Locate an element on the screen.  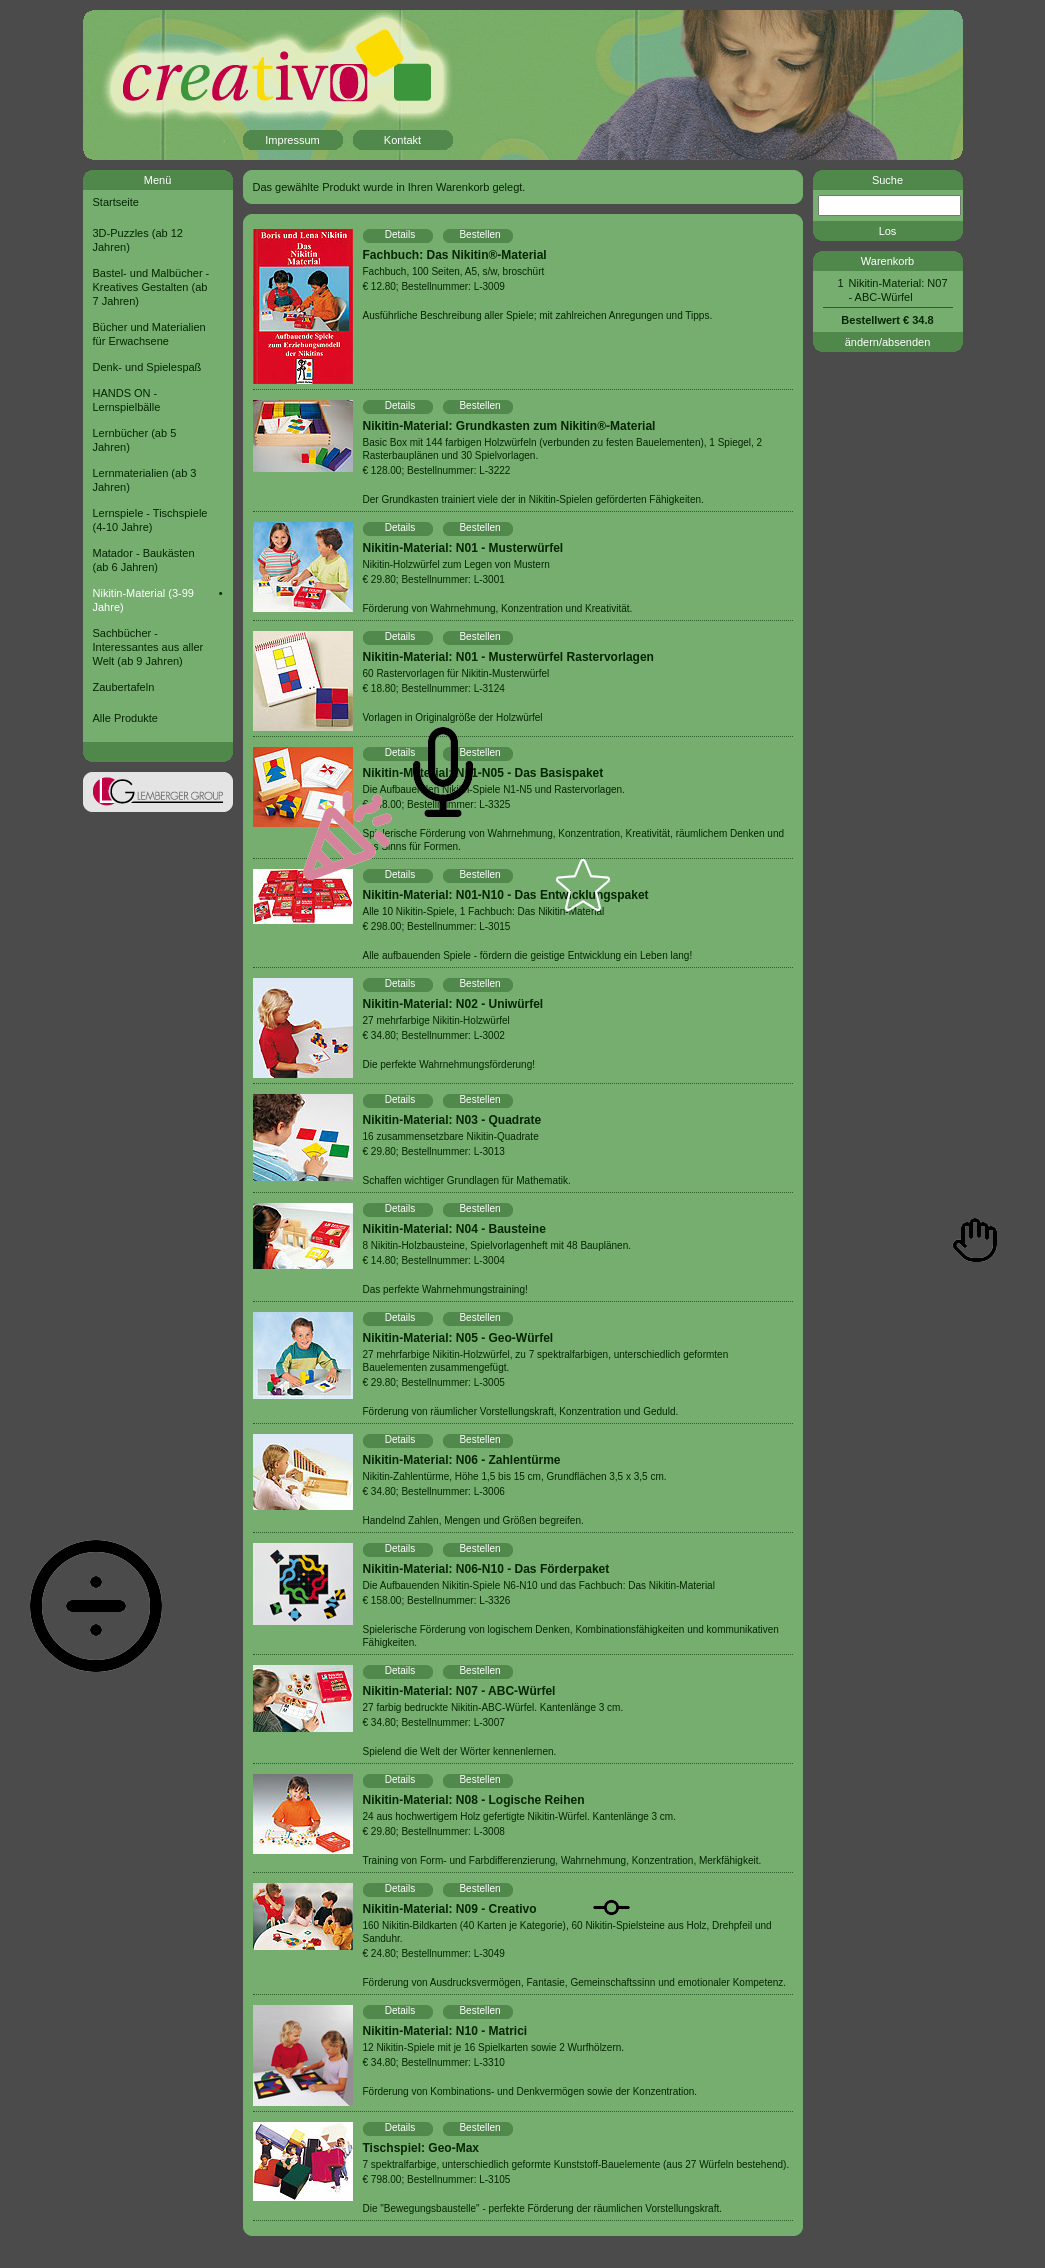
add to favorites is located at coordinates (583, 886).